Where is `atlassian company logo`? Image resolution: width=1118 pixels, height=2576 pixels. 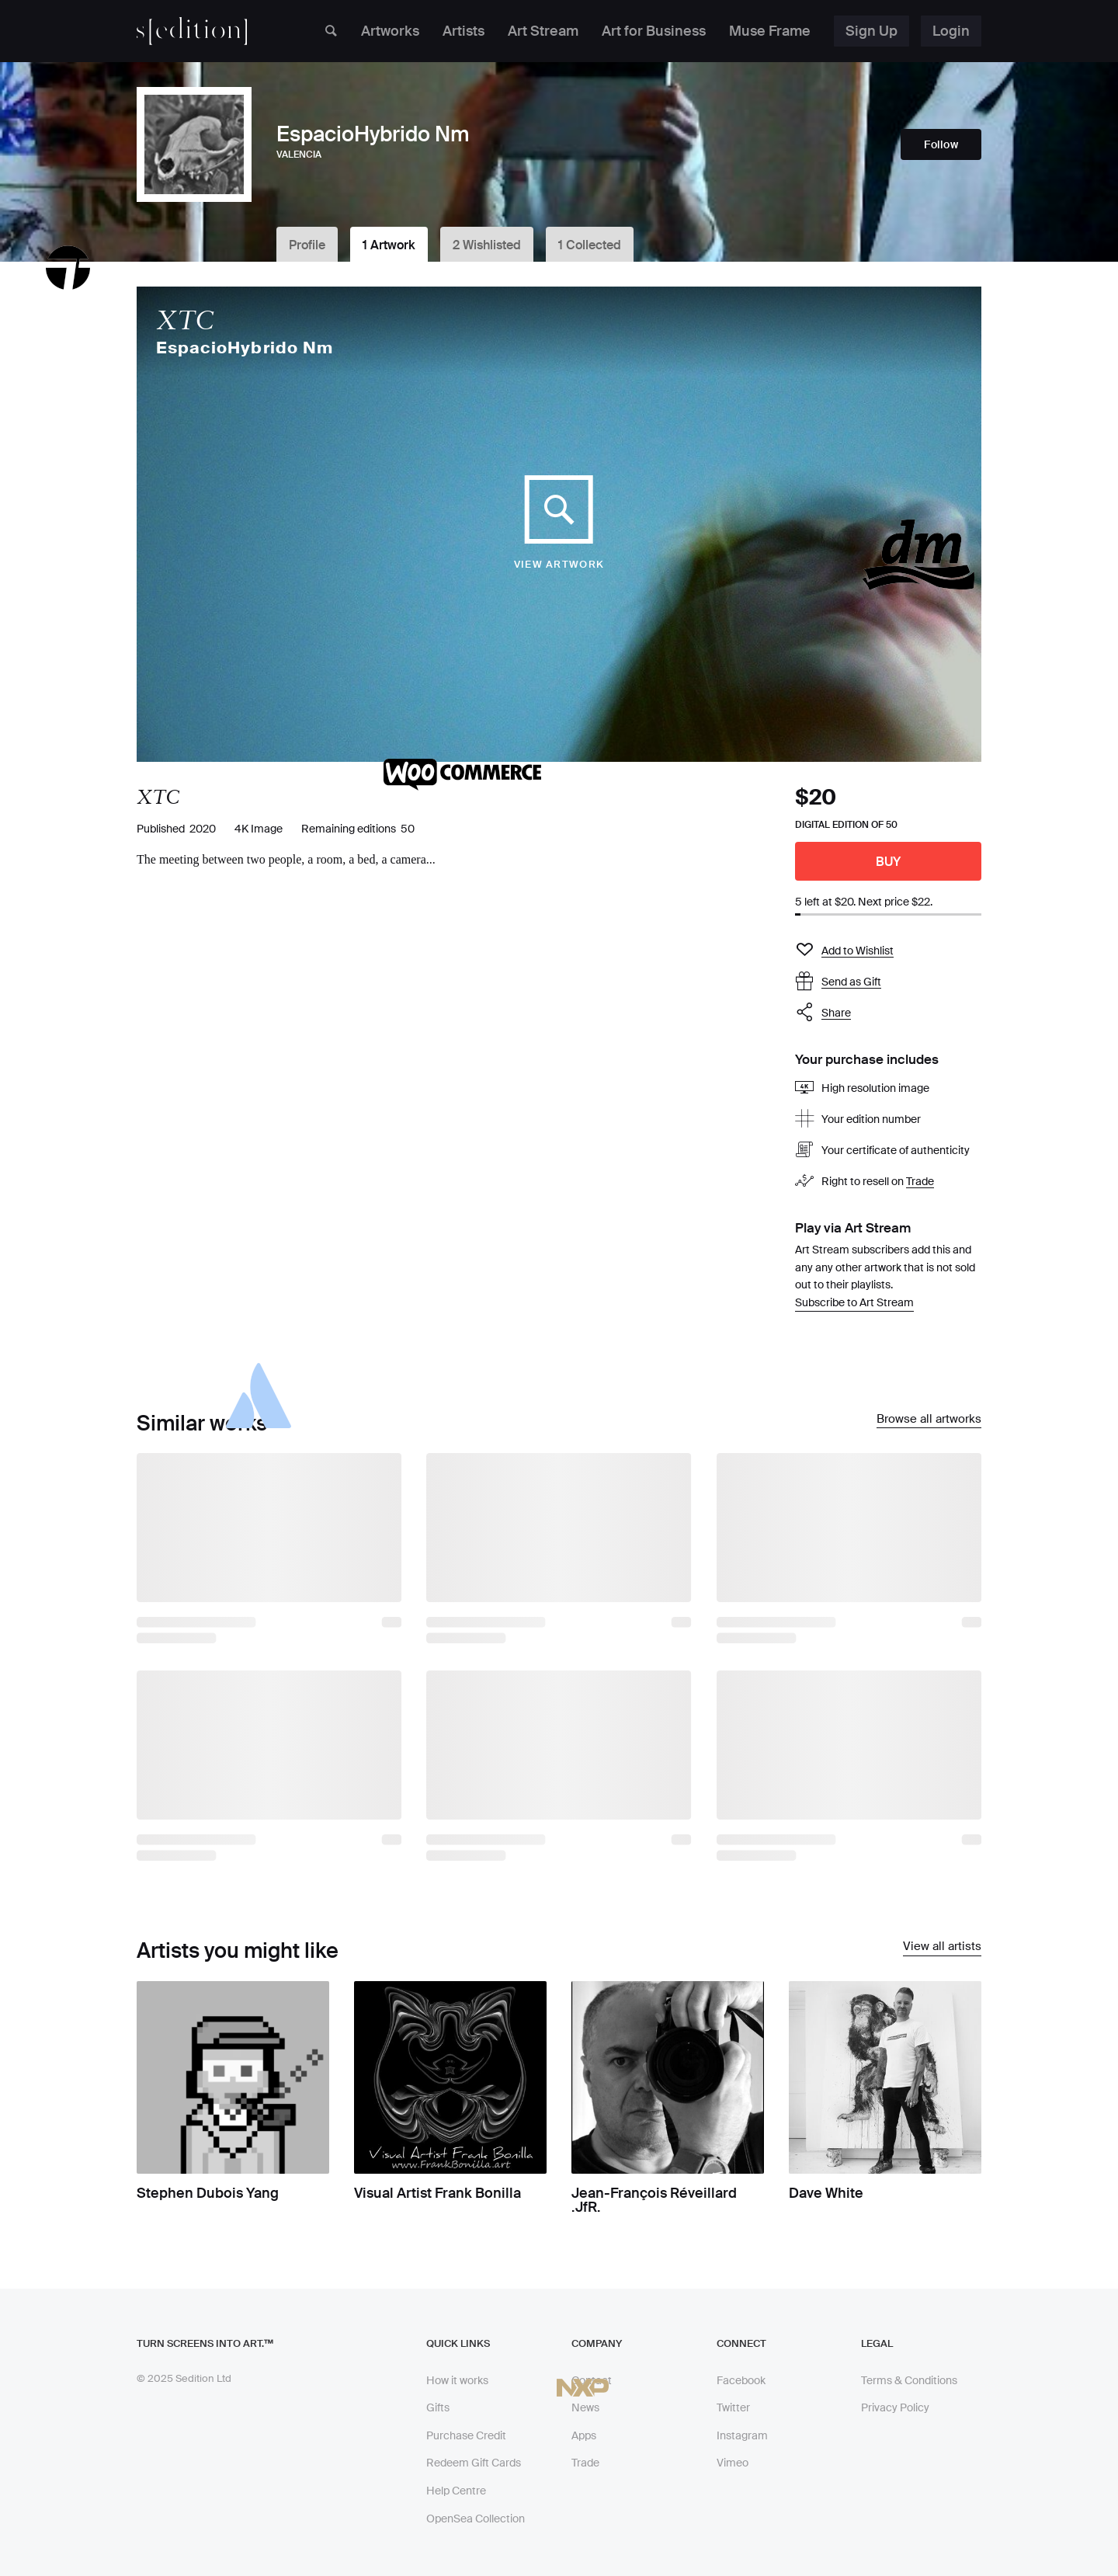 atlassian company logo is located at coordinates (259, 1396).